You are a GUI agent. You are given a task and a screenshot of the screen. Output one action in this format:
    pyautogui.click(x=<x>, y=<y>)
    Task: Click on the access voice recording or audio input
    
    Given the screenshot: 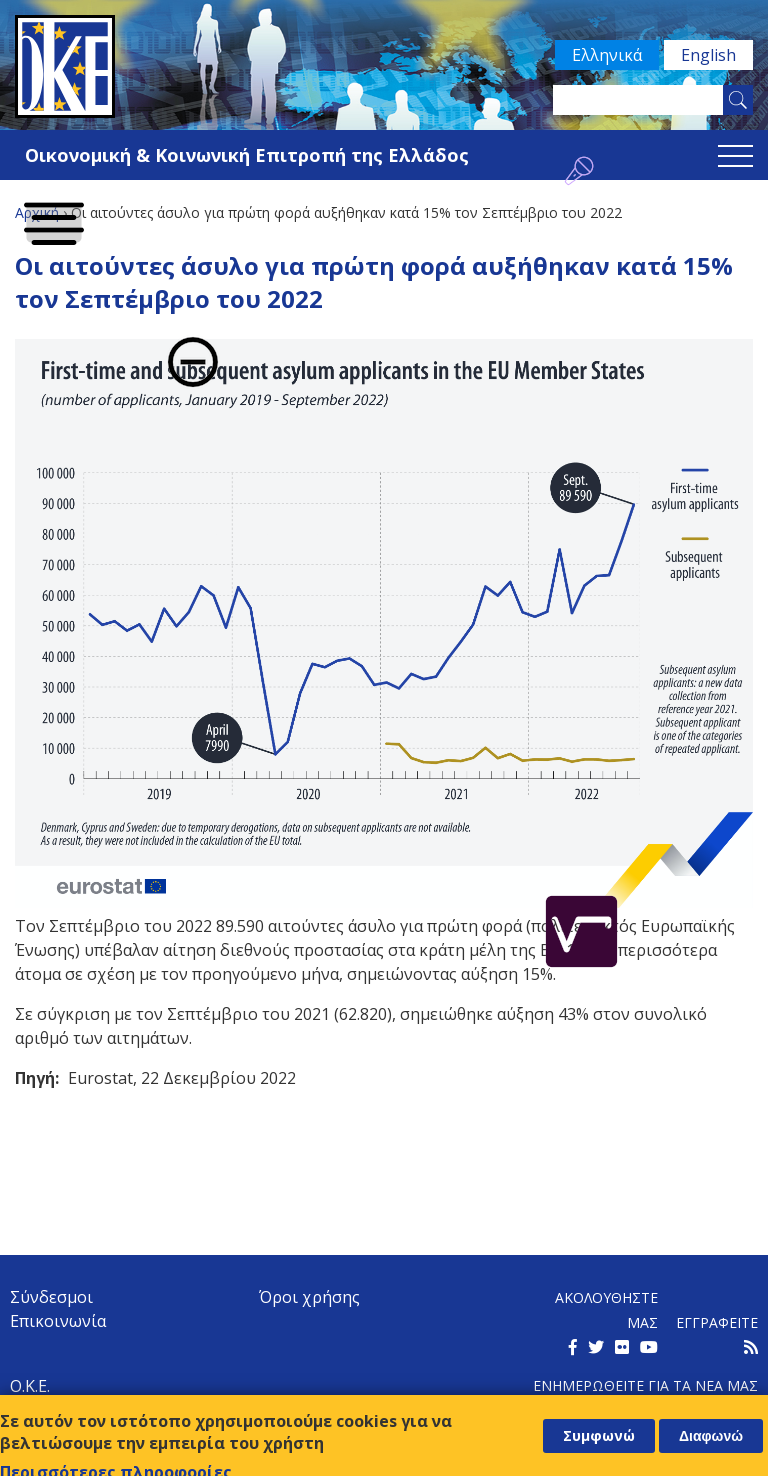 What is the action you would take?
    pyautogui.click(x=578, y=171)
    